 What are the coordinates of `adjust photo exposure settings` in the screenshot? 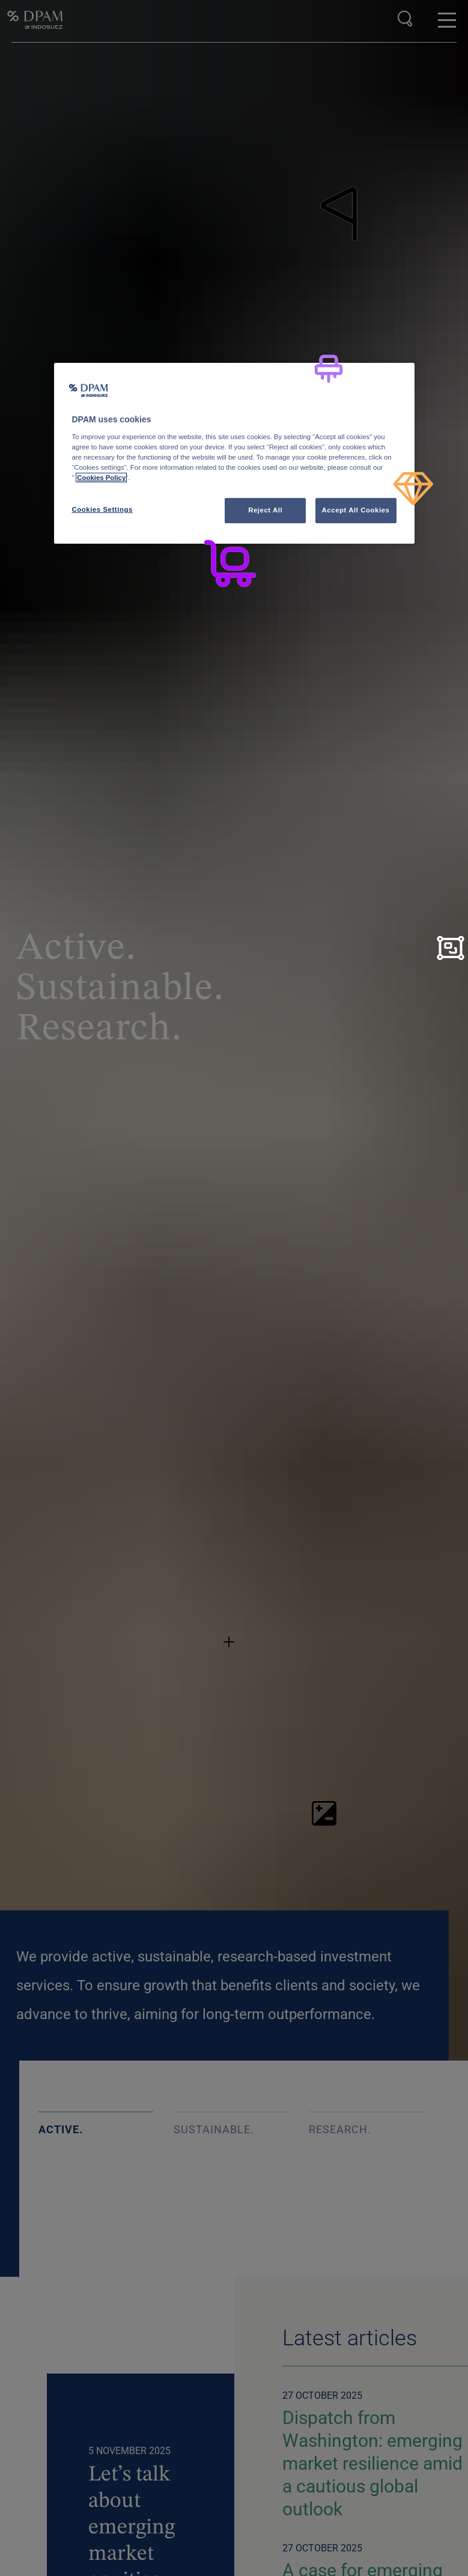 It's located at (324, 1813).